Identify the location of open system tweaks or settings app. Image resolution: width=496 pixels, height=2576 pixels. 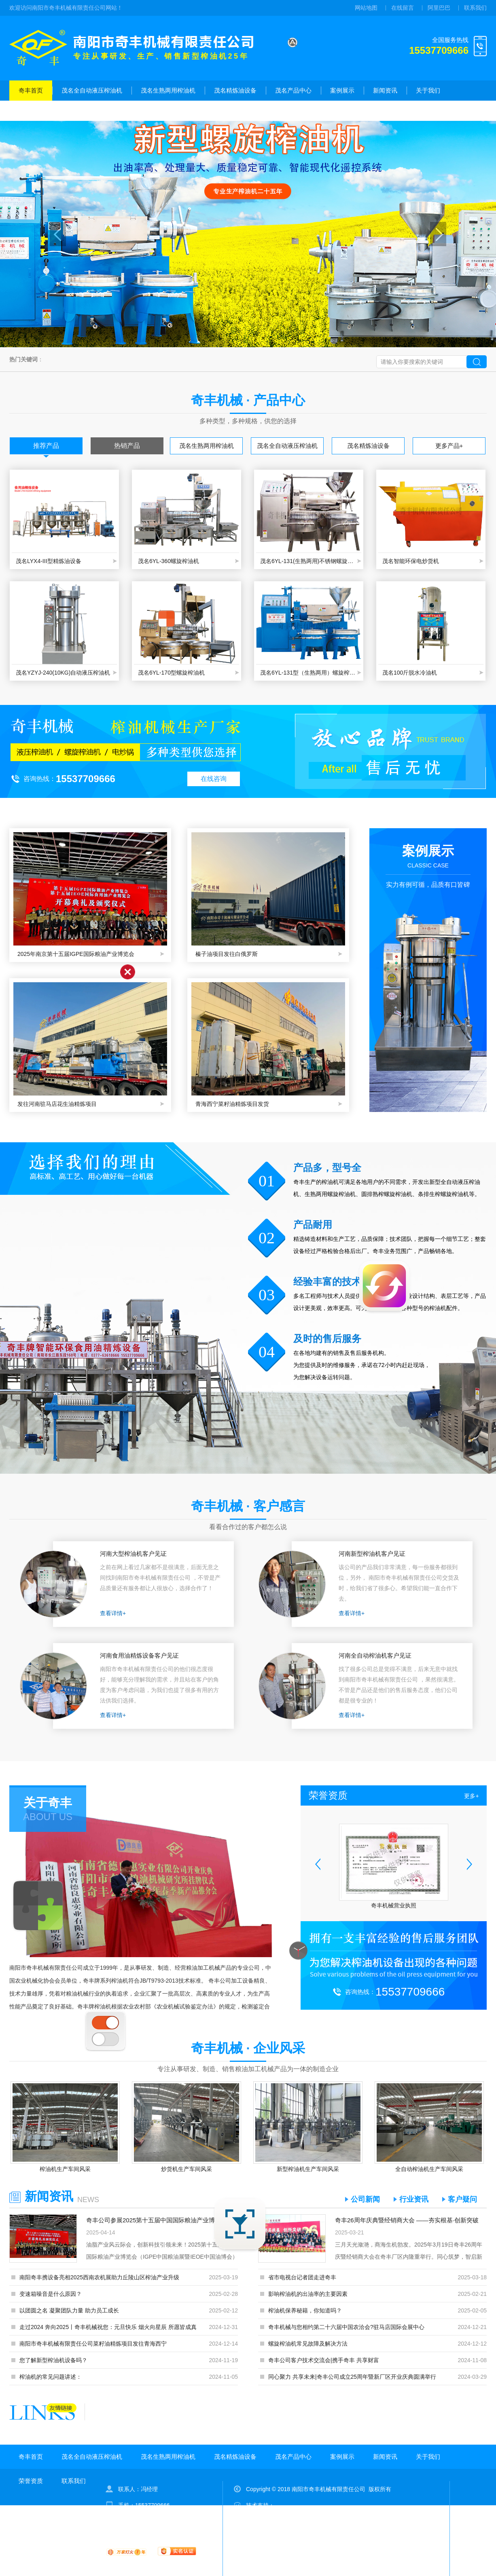
(105, 2031).